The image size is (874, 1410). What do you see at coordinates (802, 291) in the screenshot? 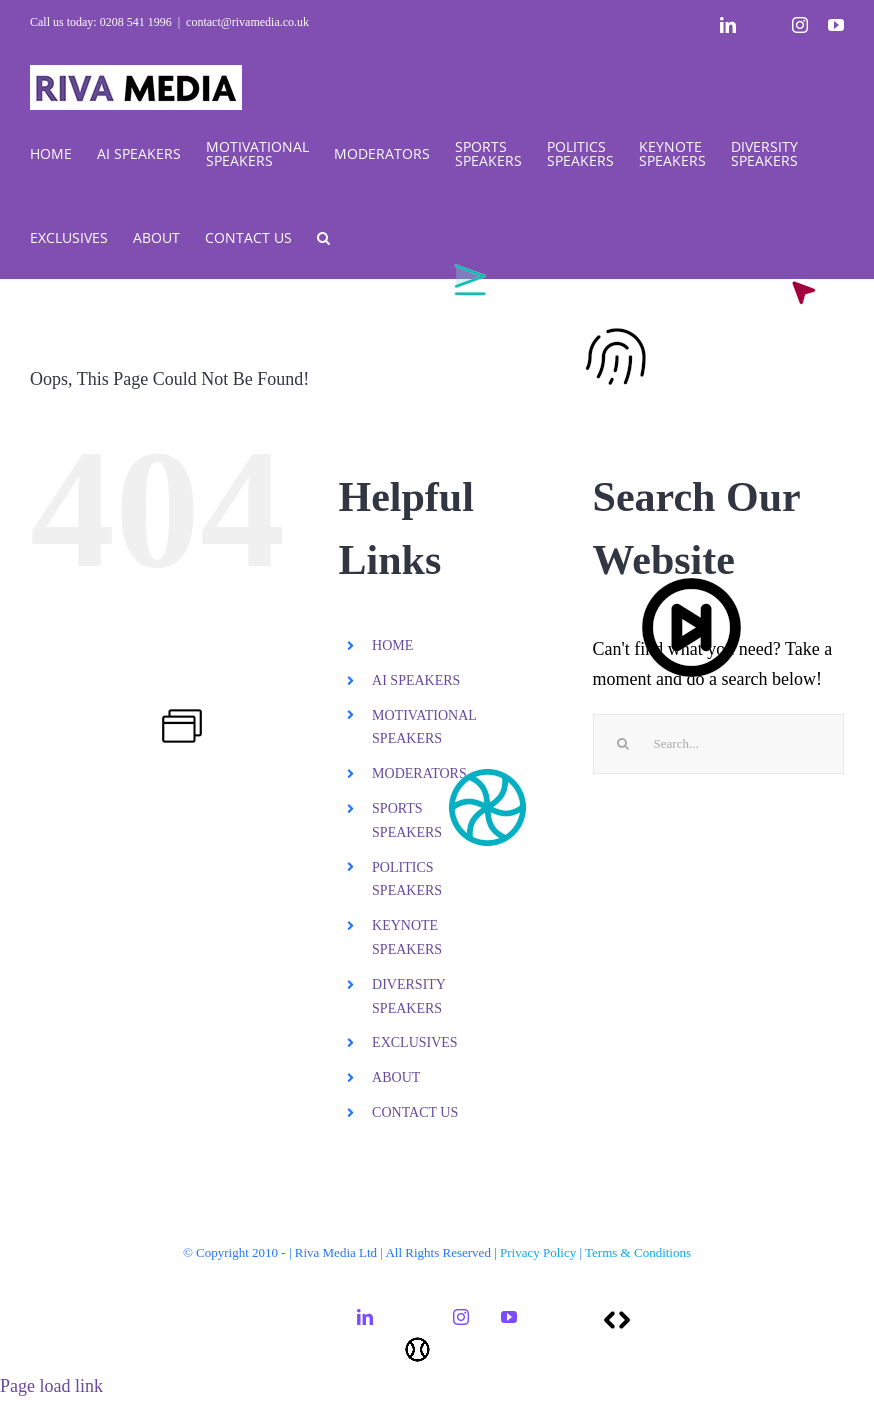
I see `tap to navigate to a destination` at bounding box center [802, 291].